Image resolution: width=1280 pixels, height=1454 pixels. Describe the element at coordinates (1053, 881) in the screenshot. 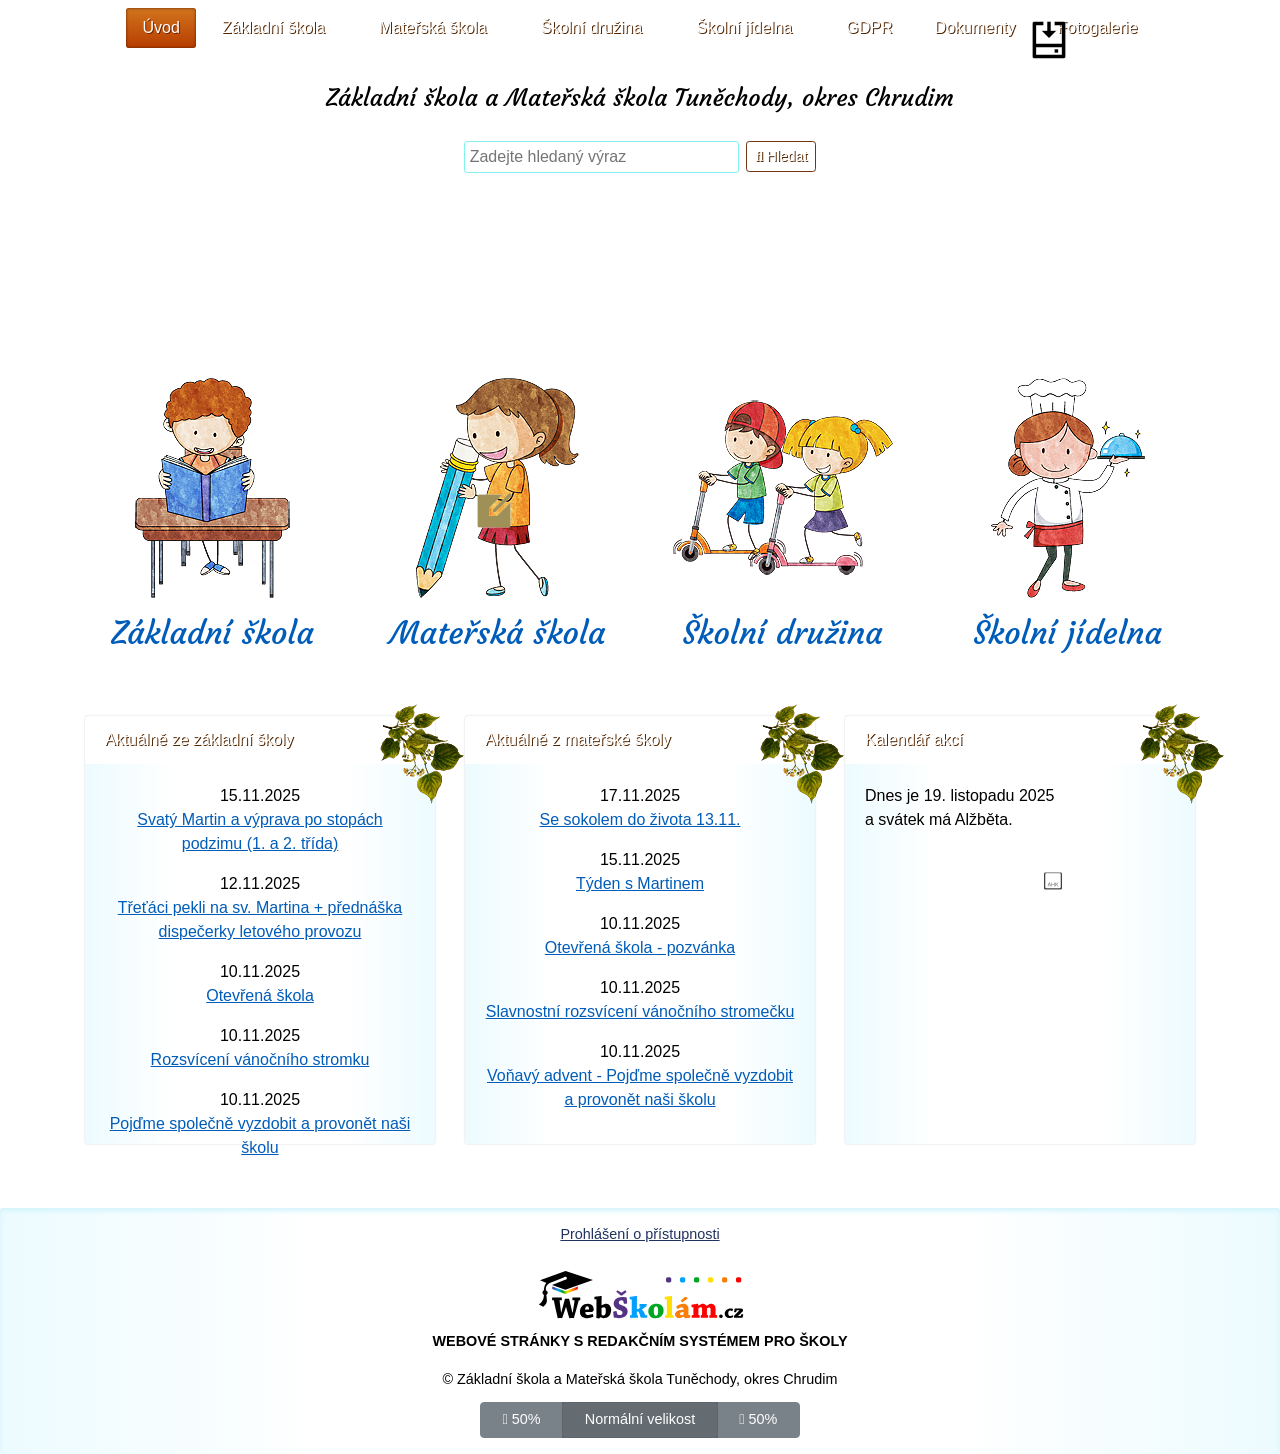

I see `AutoHotkey application logo` at that location.